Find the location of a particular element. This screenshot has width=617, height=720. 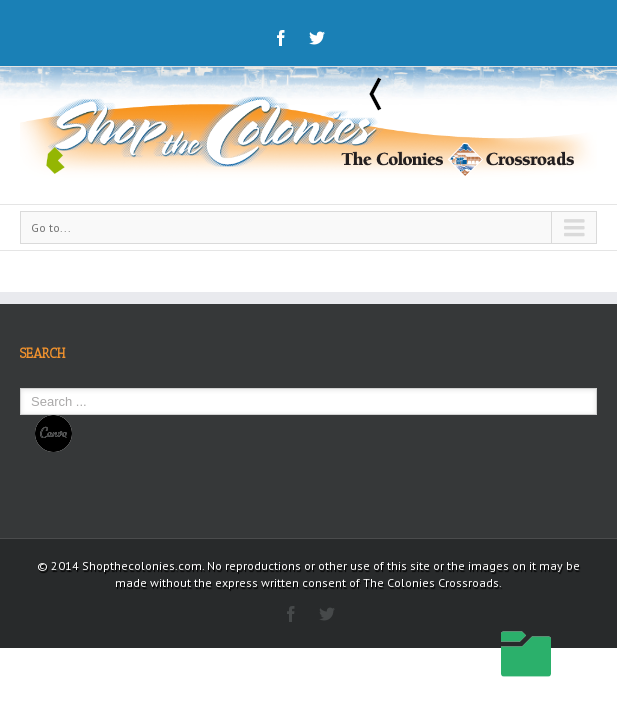

open folder to view files is located at coordinates (526, 654).